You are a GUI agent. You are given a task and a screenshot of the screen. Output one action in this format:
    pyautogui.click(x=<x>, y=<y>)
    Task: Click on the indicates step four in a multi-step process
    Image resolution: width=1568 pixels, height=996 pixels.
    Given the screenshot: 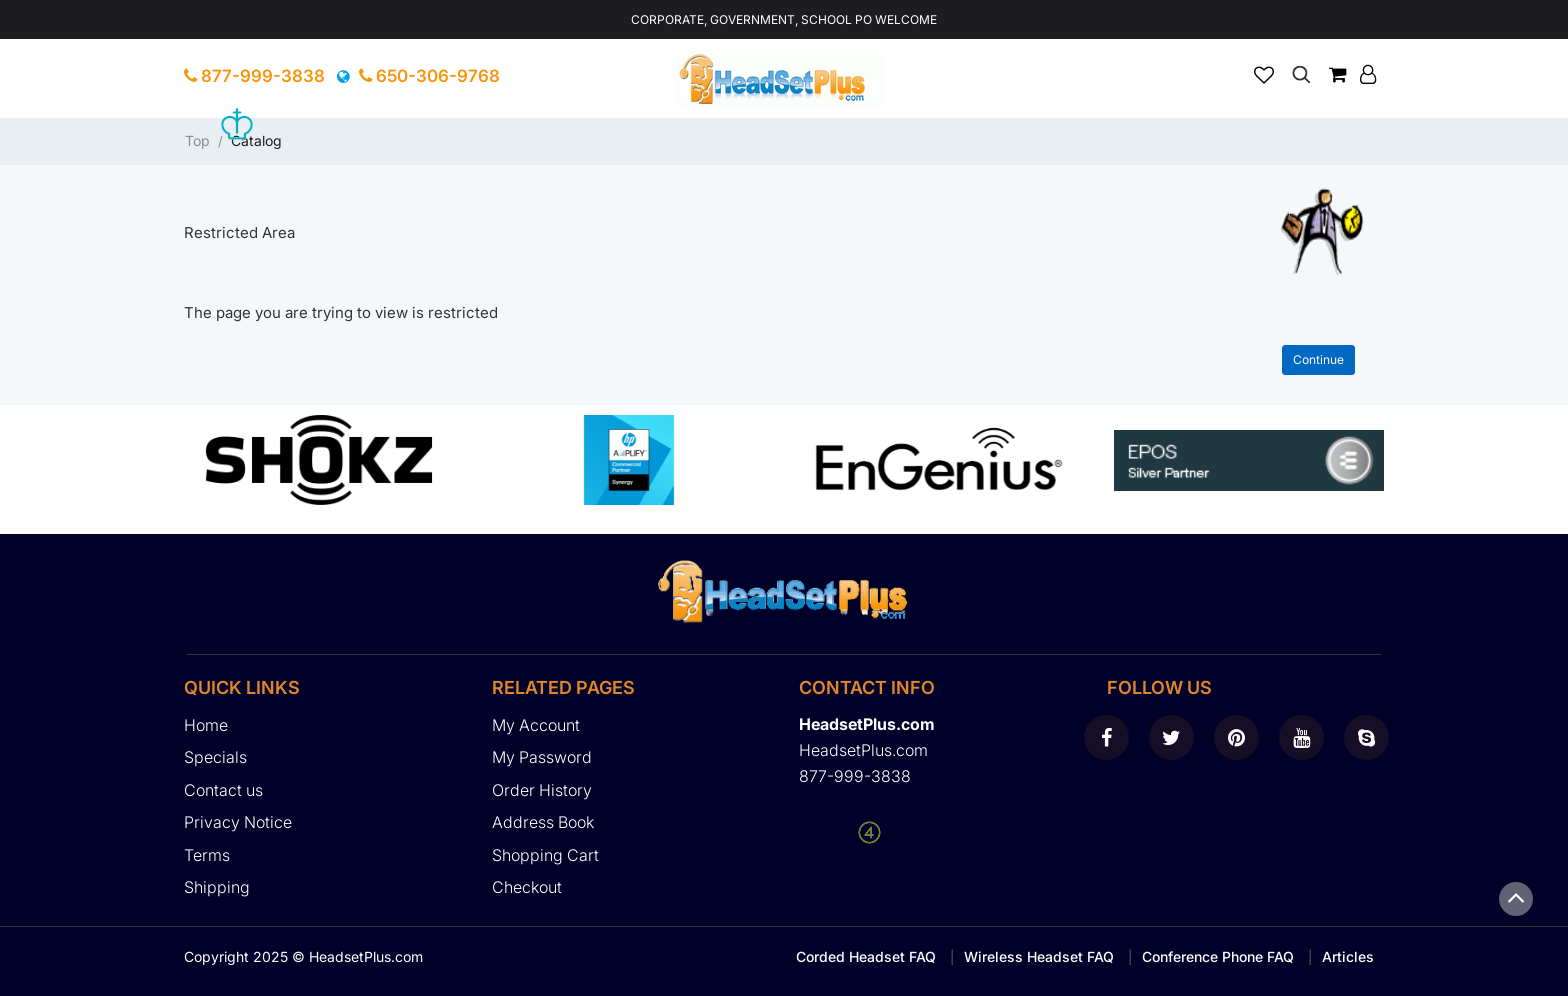 What is the action you would take?
    pyautogui.click(x=869, y=832)
    